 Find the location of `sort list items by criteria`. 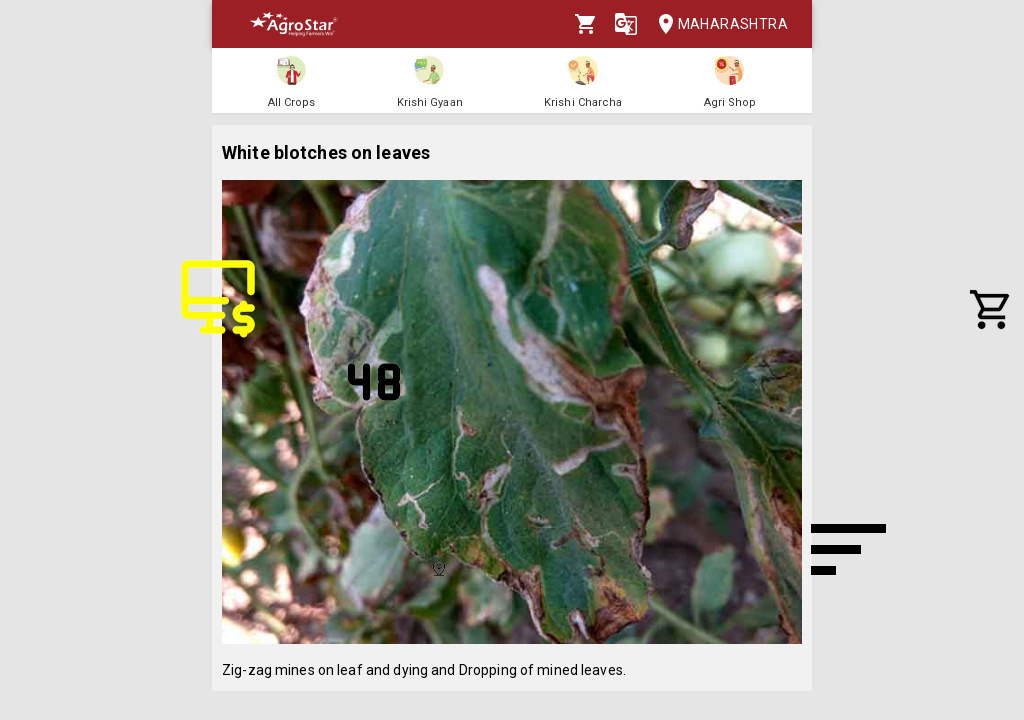

sort list items by criteria is located at coordinates (848, 549).